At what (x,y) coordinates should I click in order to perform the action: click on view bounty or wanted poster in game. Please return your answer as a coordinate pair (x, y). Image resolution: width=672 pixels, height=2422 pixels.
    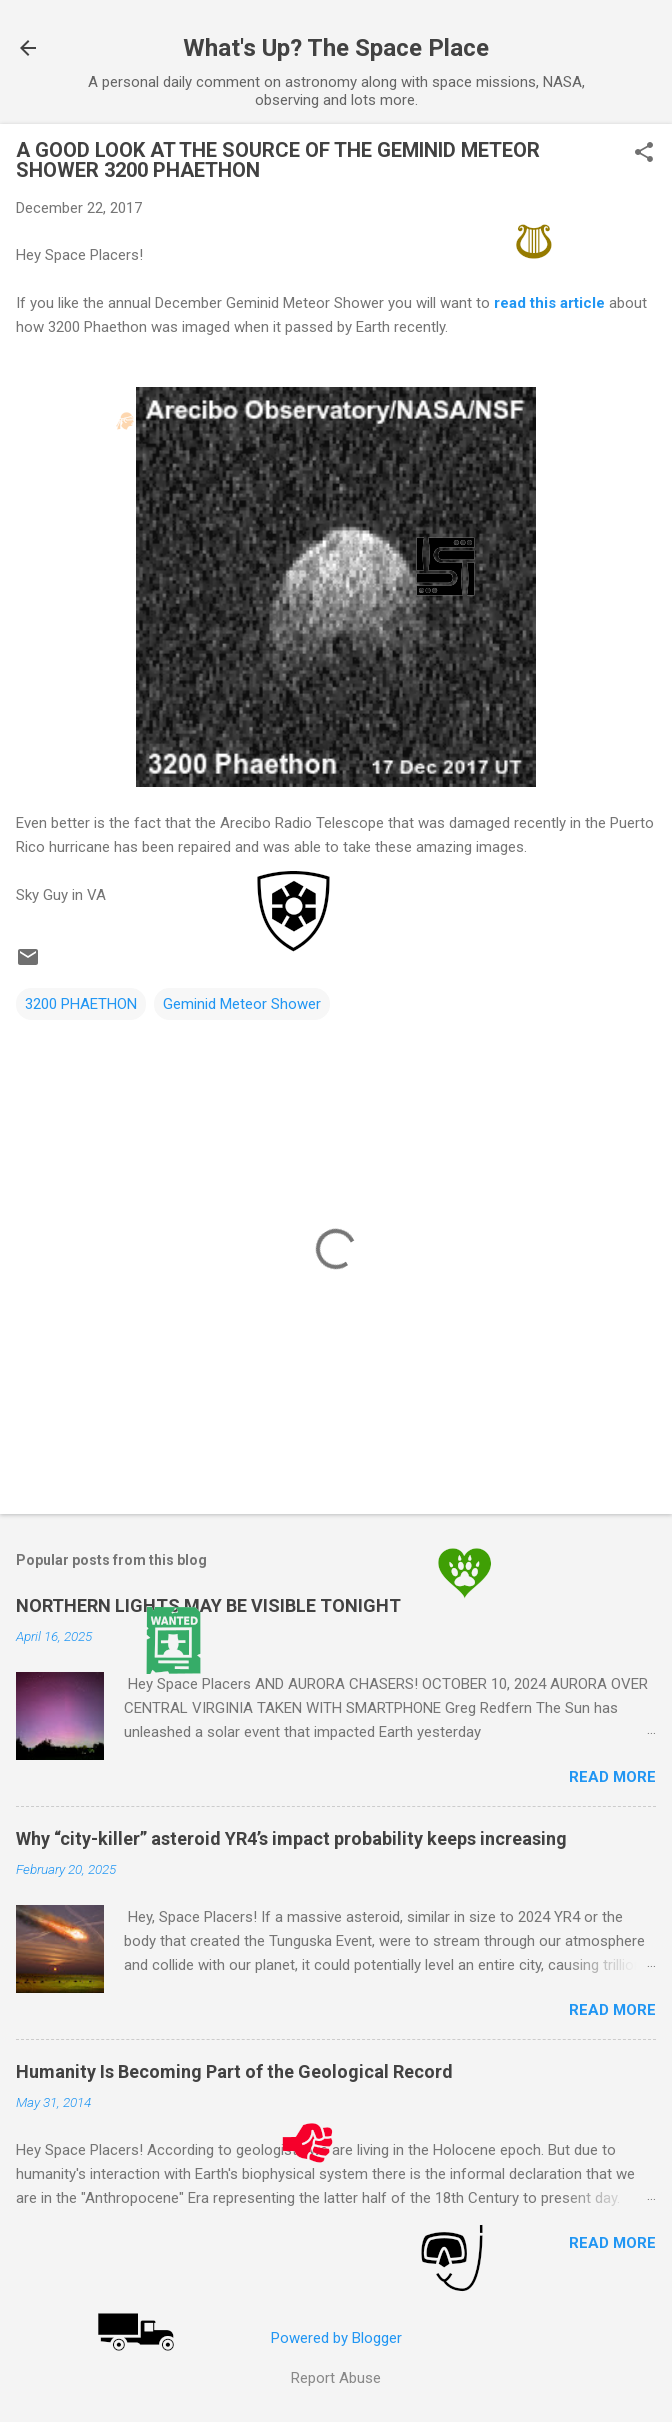
    Looking at the image, I should click on (173, 1640).